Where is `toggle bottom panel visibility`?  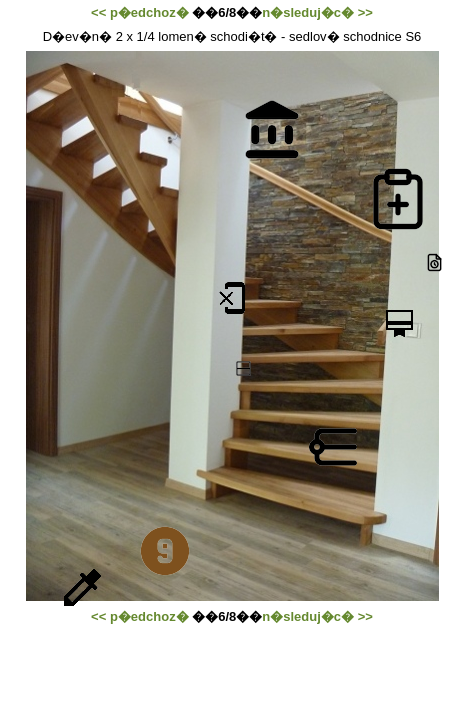 toggle bottom panel visibility is located at coordinates (243, 368).